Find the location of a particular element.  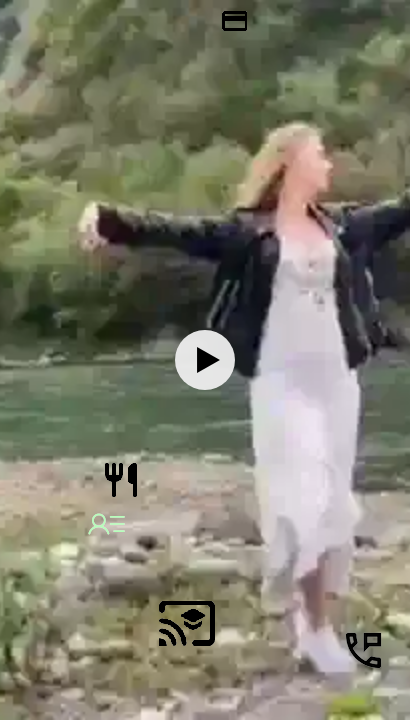

view user directory or contact list is located at coordinates (106, 524).